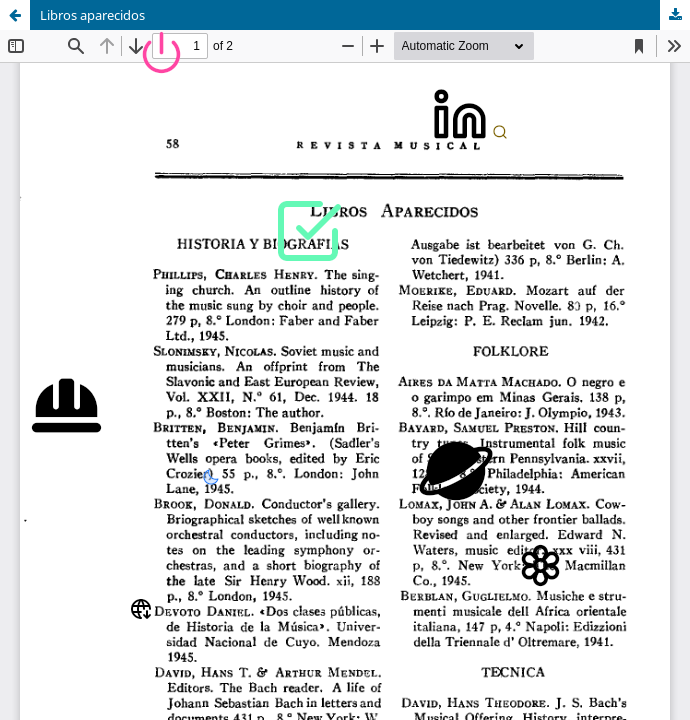 This screenshot has width=690, height=720. I want to click on access garden or plant care features, so click(540, 565).